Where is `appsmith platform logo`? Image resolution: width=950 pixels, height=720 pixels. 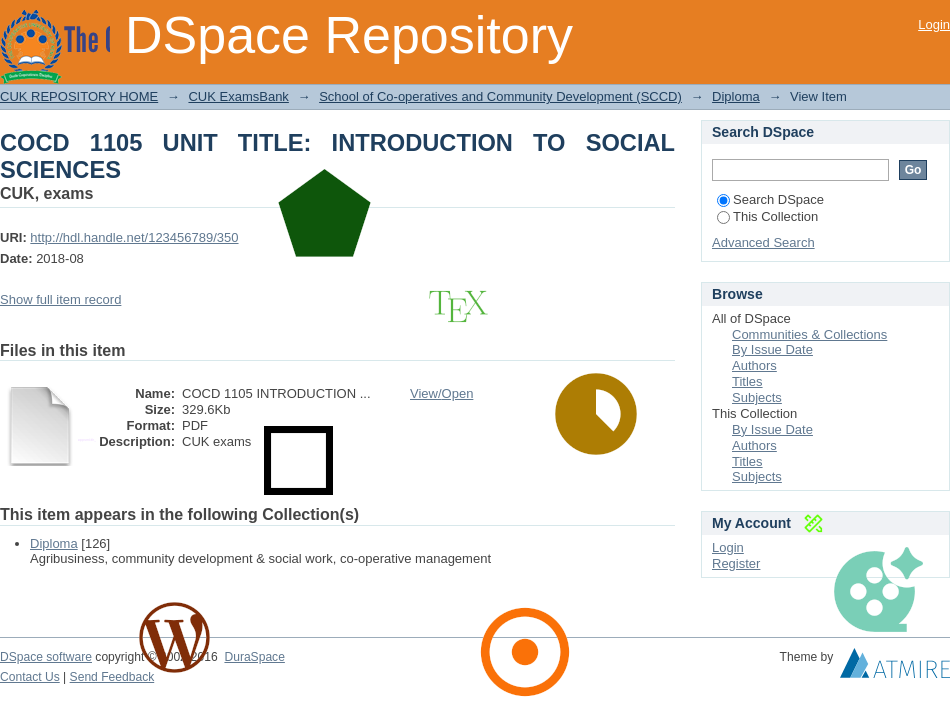
appsmith platform logo is located at coordinates (87, 440).